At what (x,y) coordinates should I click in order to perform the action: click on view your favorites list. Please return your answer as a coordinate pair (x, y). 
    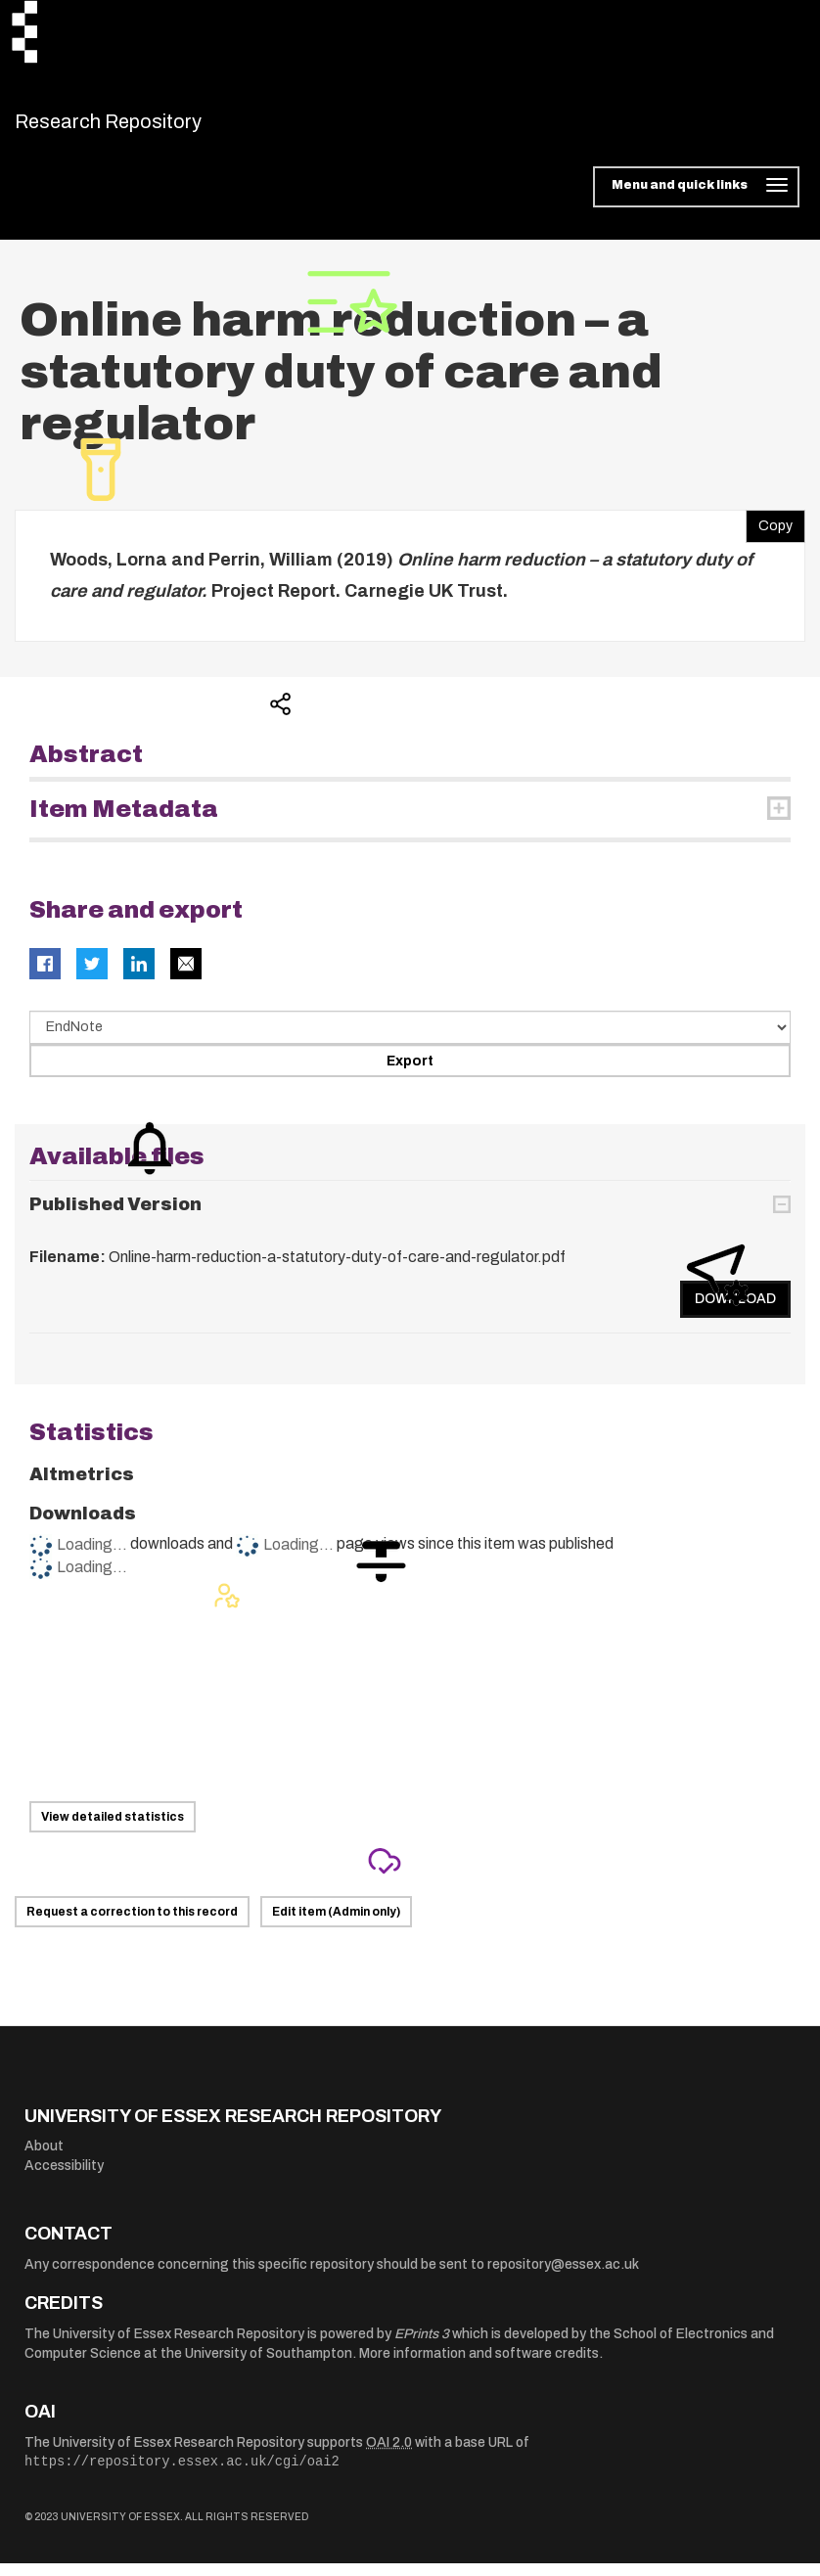
    Looking at the image, I should click on (348, 301).